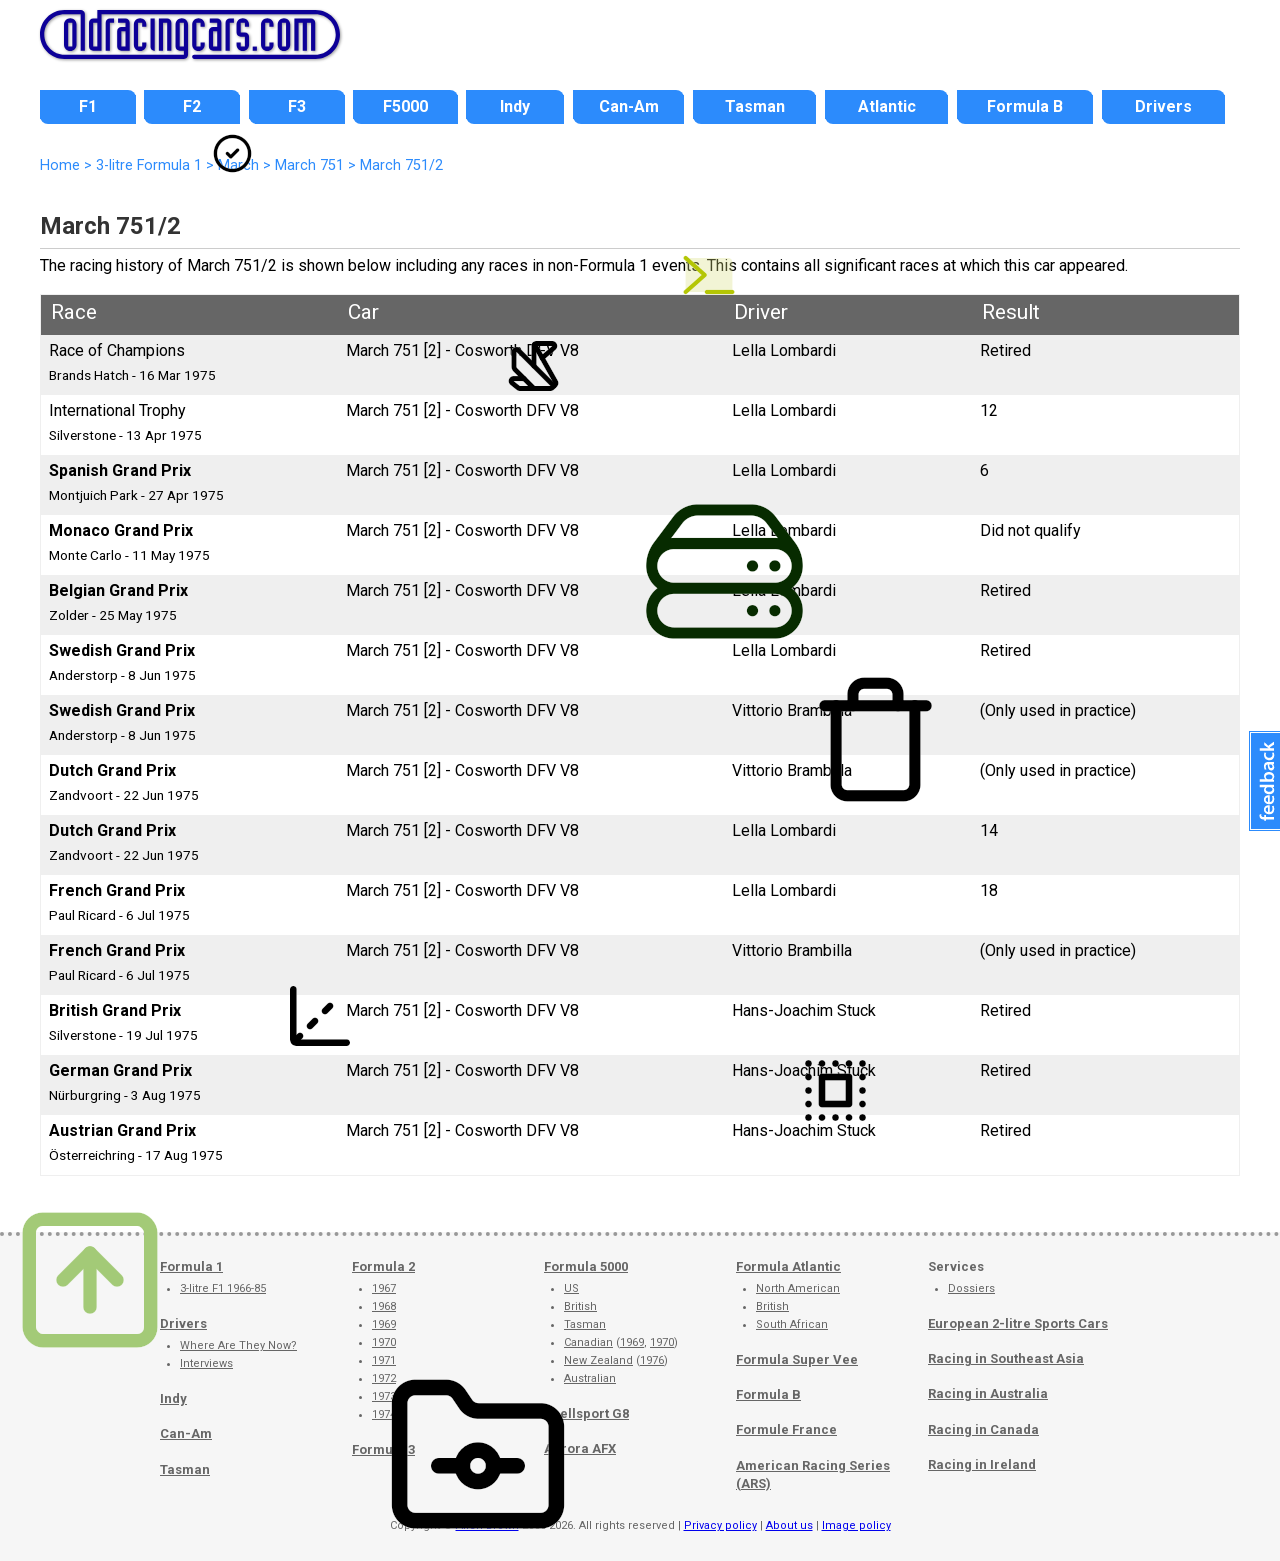  I want to click on access git repository folder, so click(478, 1458).